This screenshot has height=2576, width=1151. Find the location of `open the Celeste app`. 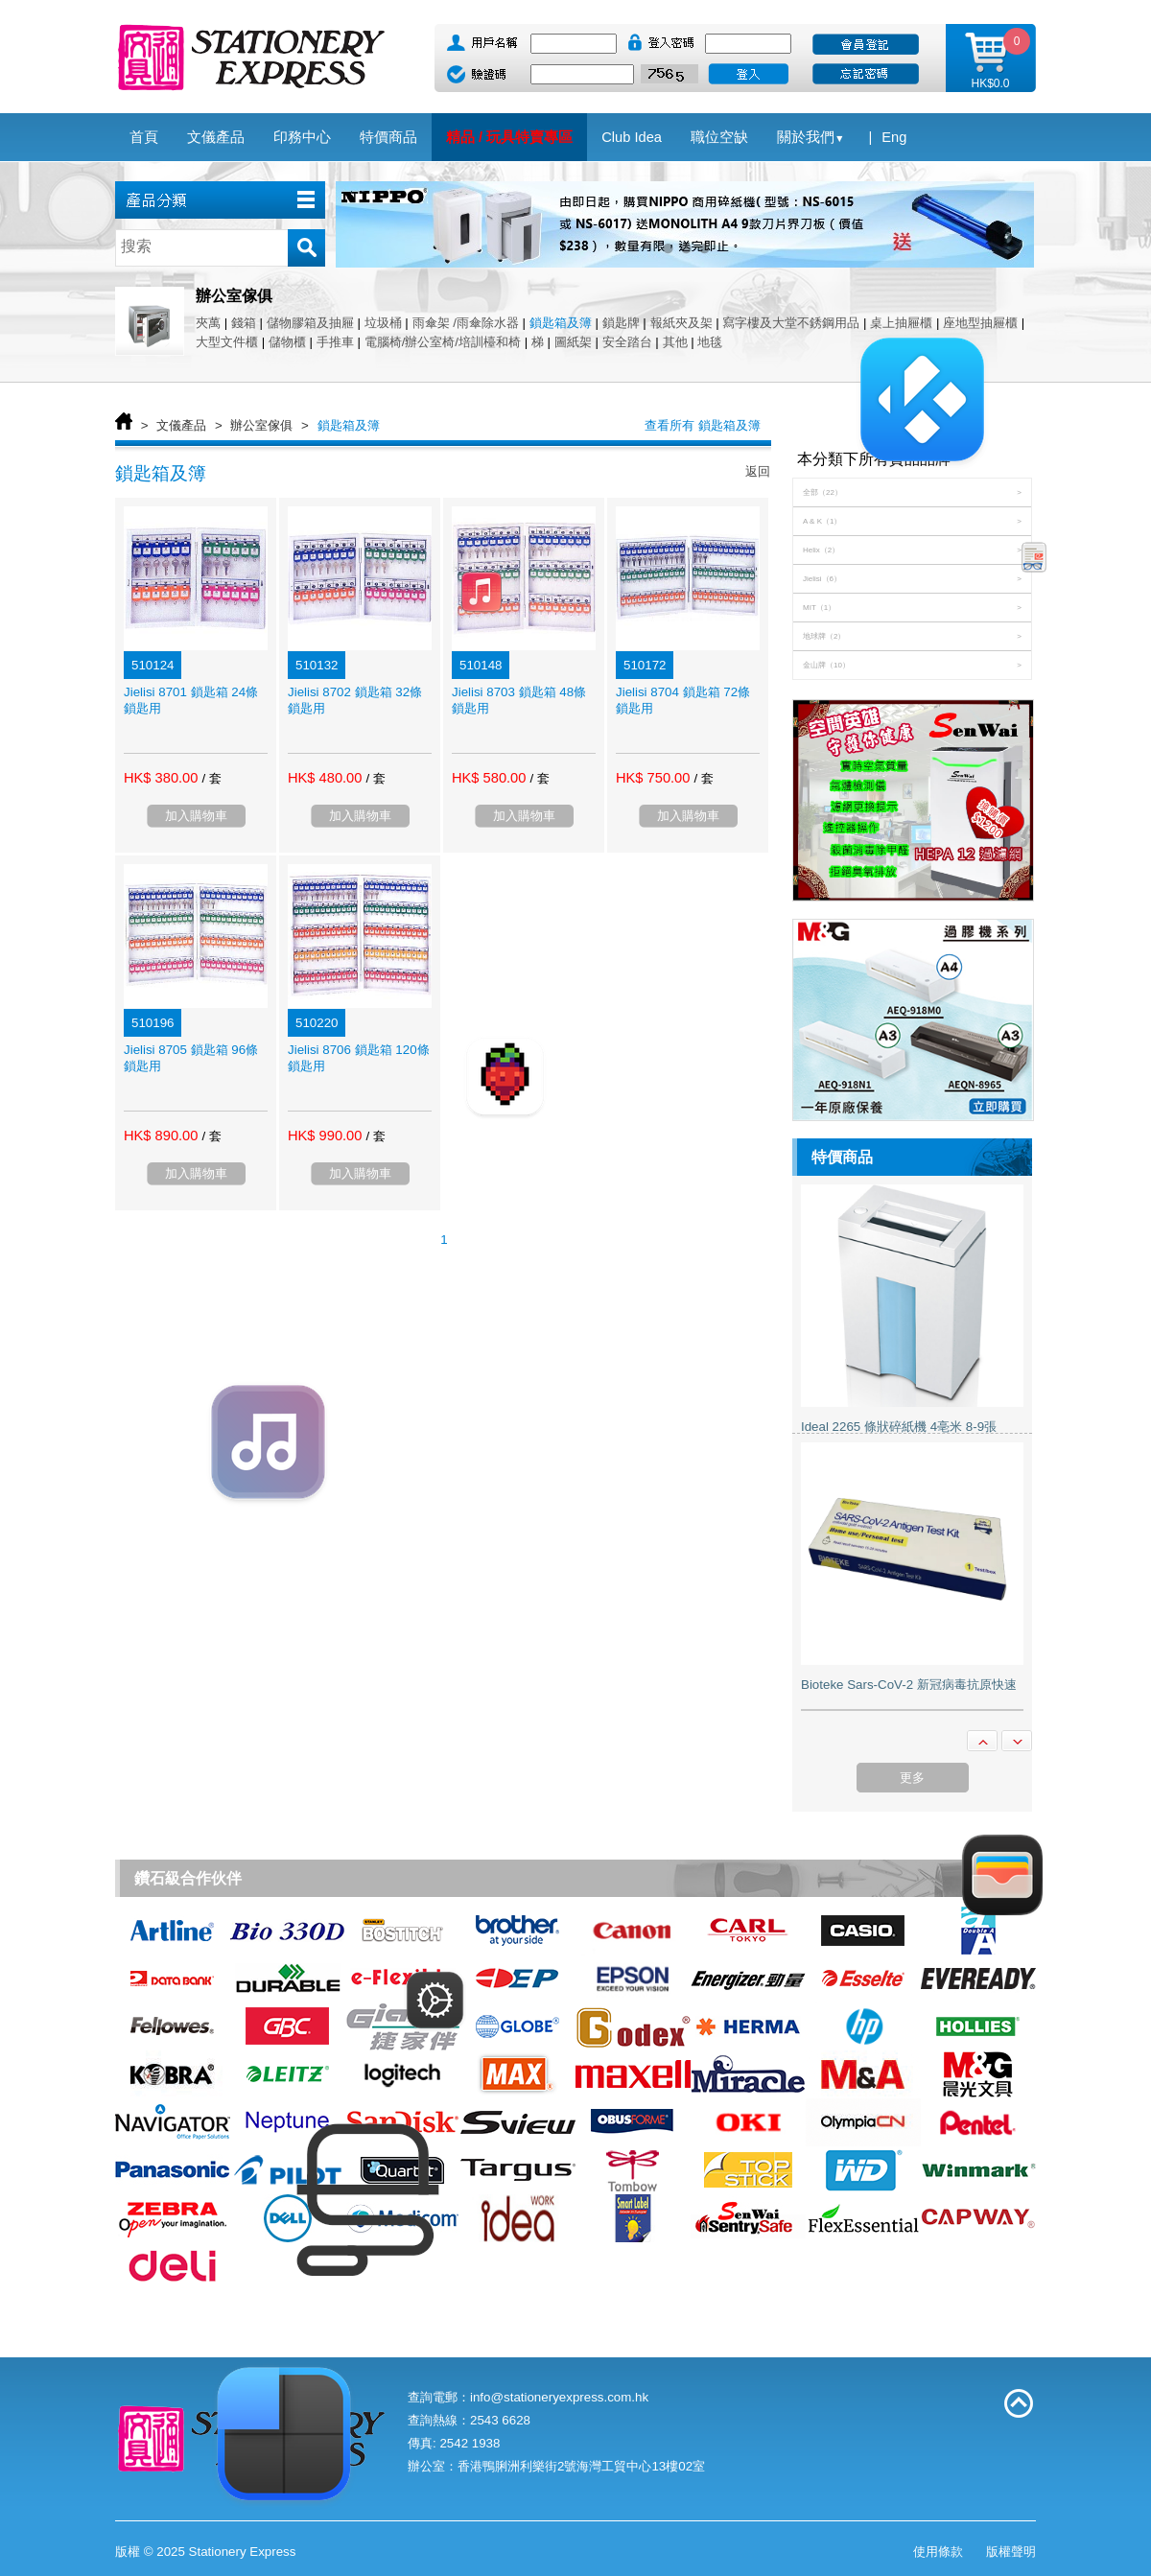

open the Celeste app is located at coordinates (505, 1076).